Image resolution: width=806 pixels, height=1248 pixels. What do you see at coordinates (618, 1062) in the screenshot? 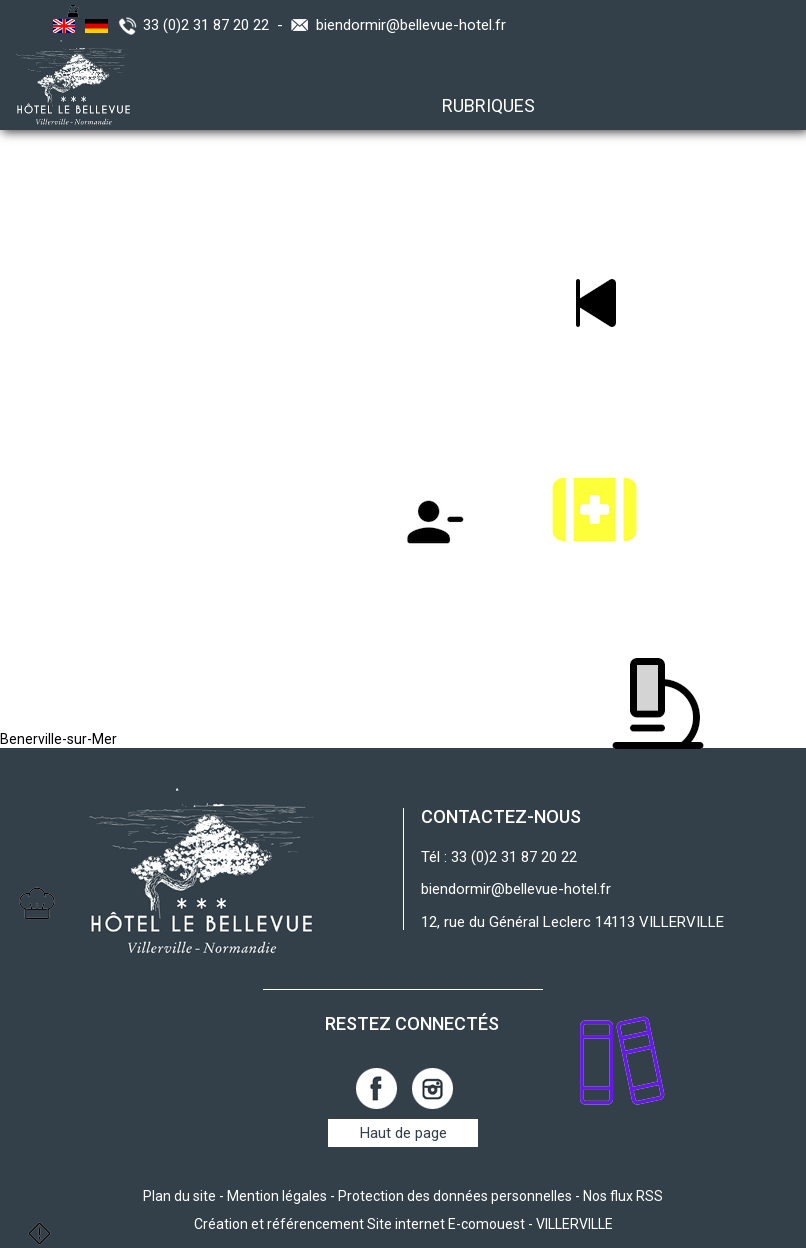
I see `access your library or book collection` at bounding box center [618, 1062].